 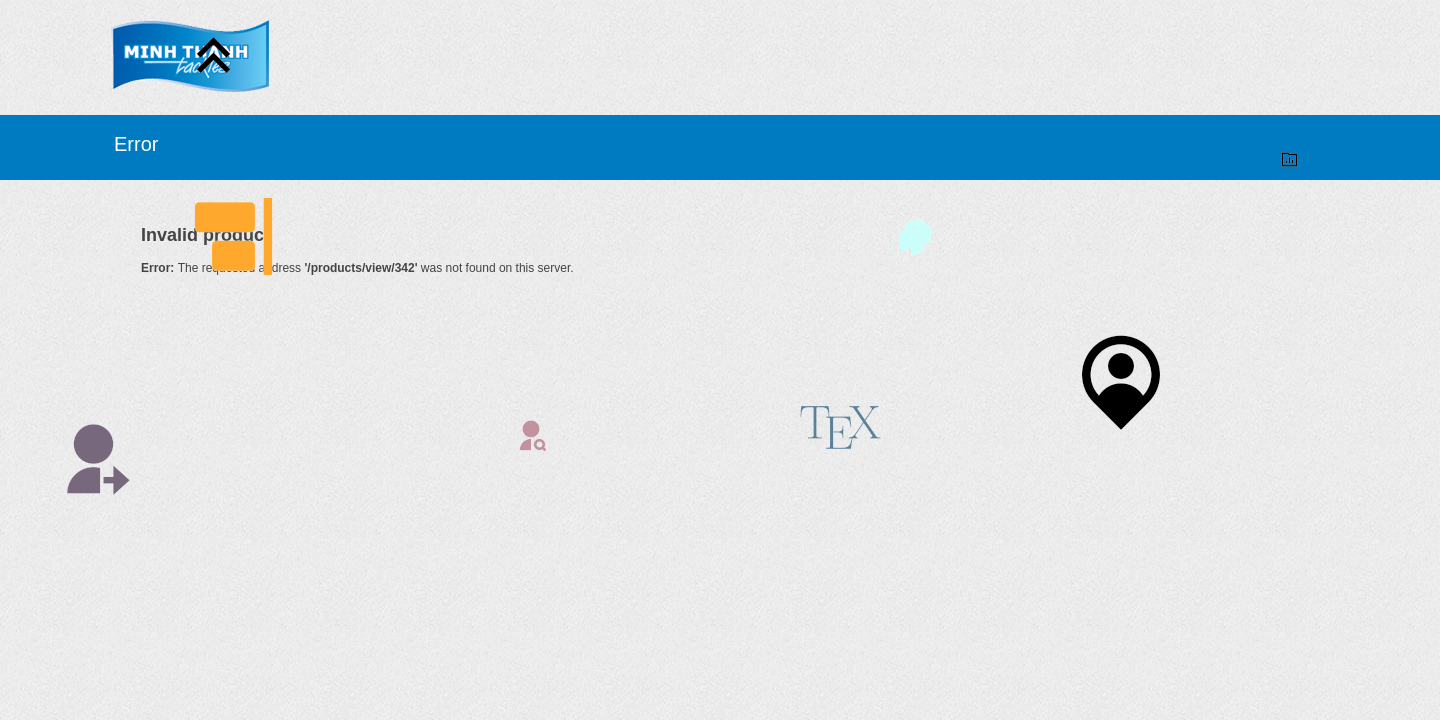 What do you see at coordinates (93, 460) in the screenshot?
I see `share user profile with others` at bounding box center [93, 460].